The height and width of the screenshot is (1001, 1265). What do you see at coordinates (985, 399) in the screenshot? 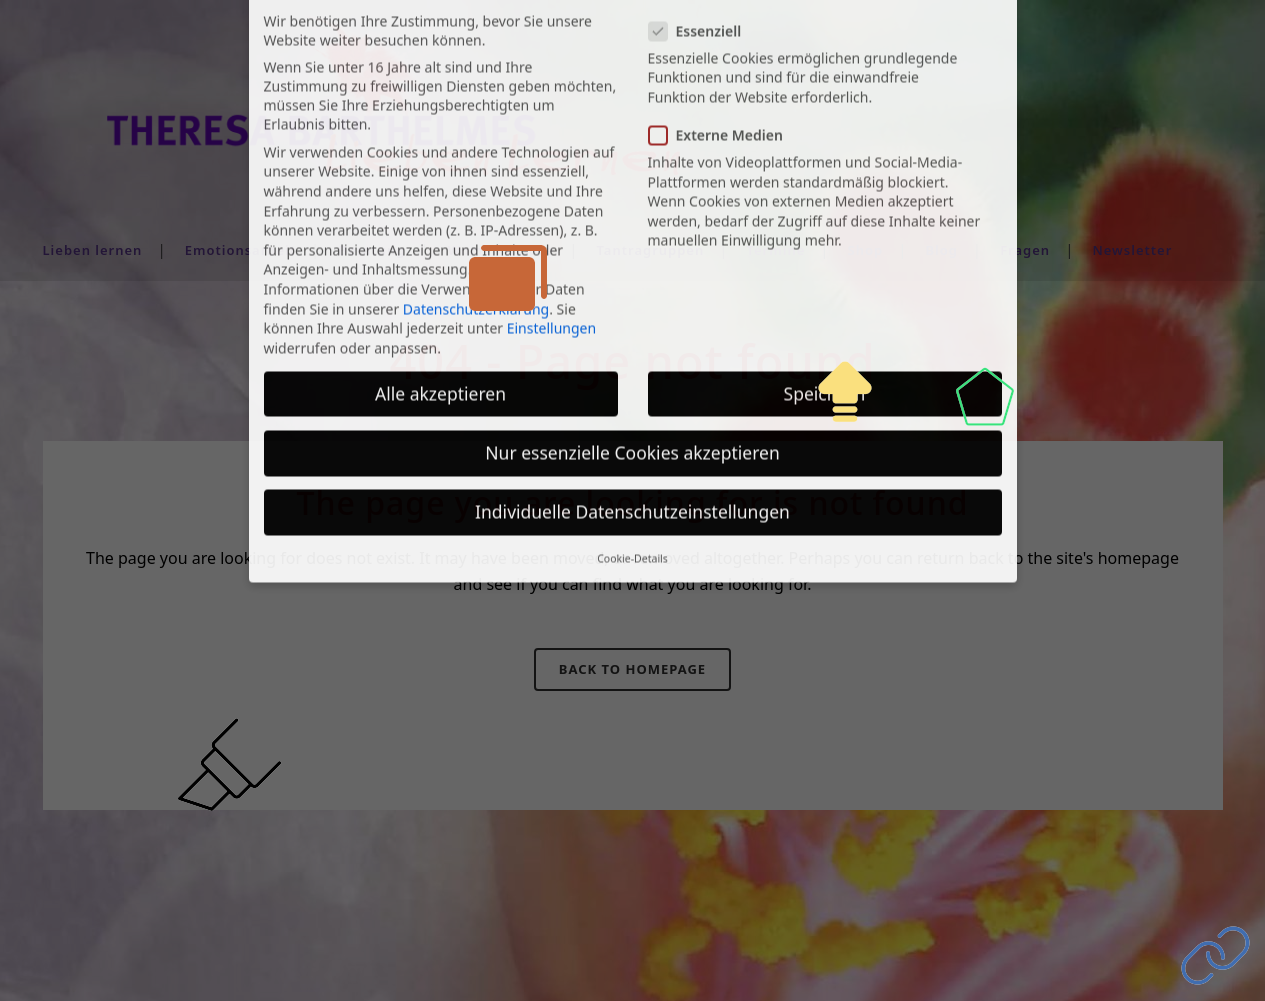
I see `a pentagon shape indicator` at bounding box center [985, 399].